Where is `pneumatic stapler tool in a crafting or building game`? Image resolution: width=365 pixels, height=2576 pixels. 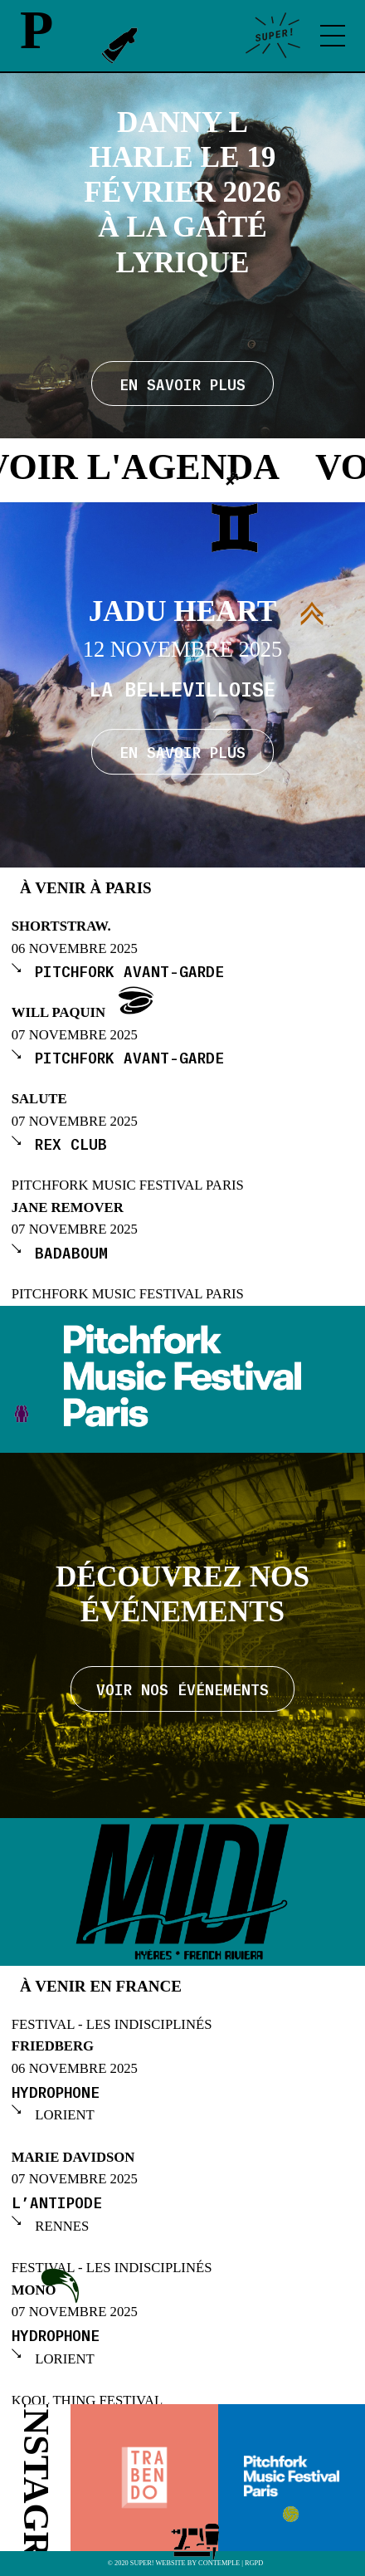 pneumatic stapler tool in a crafting or building game is located at coordinates (195, 2541).